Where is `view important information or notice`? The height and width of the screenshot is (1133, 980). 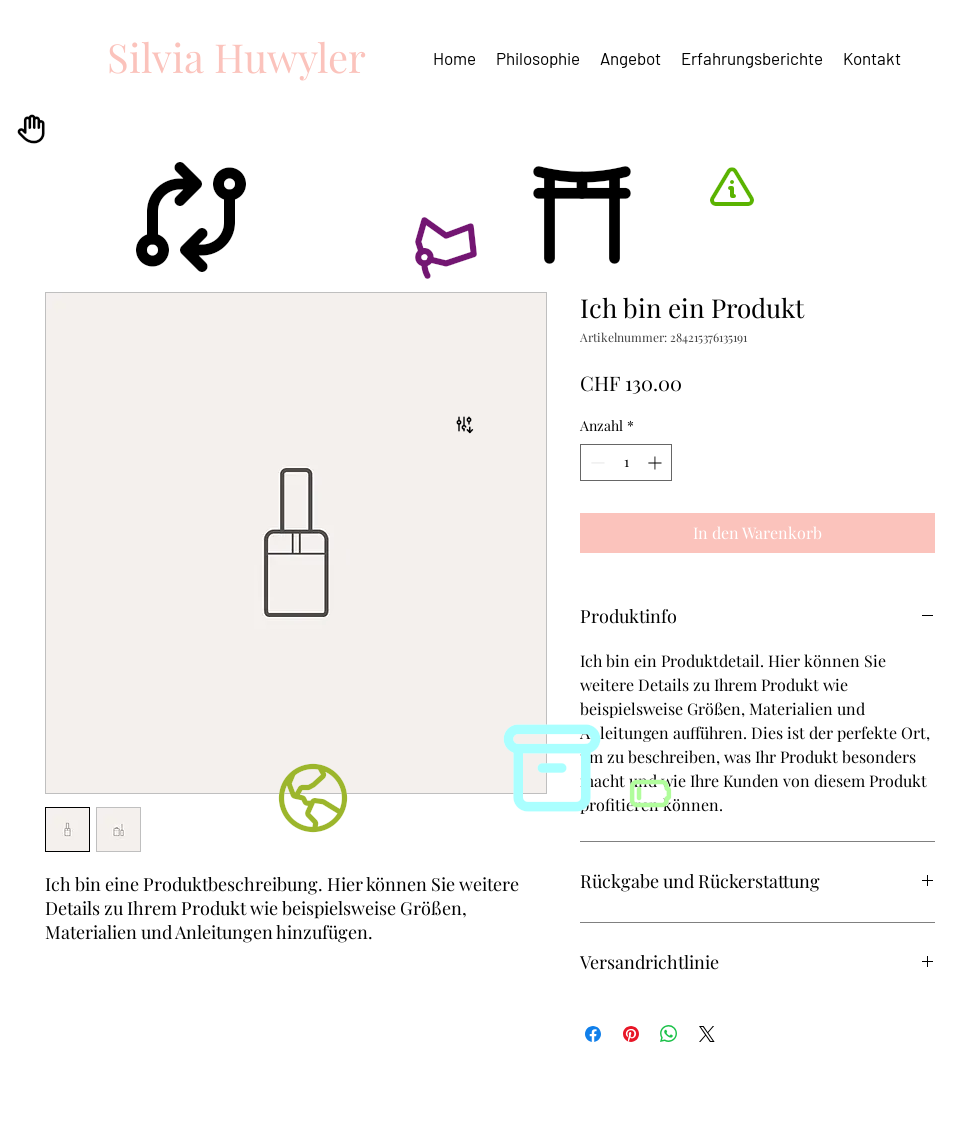
view important information or notice is located at coordinates (732, 188).